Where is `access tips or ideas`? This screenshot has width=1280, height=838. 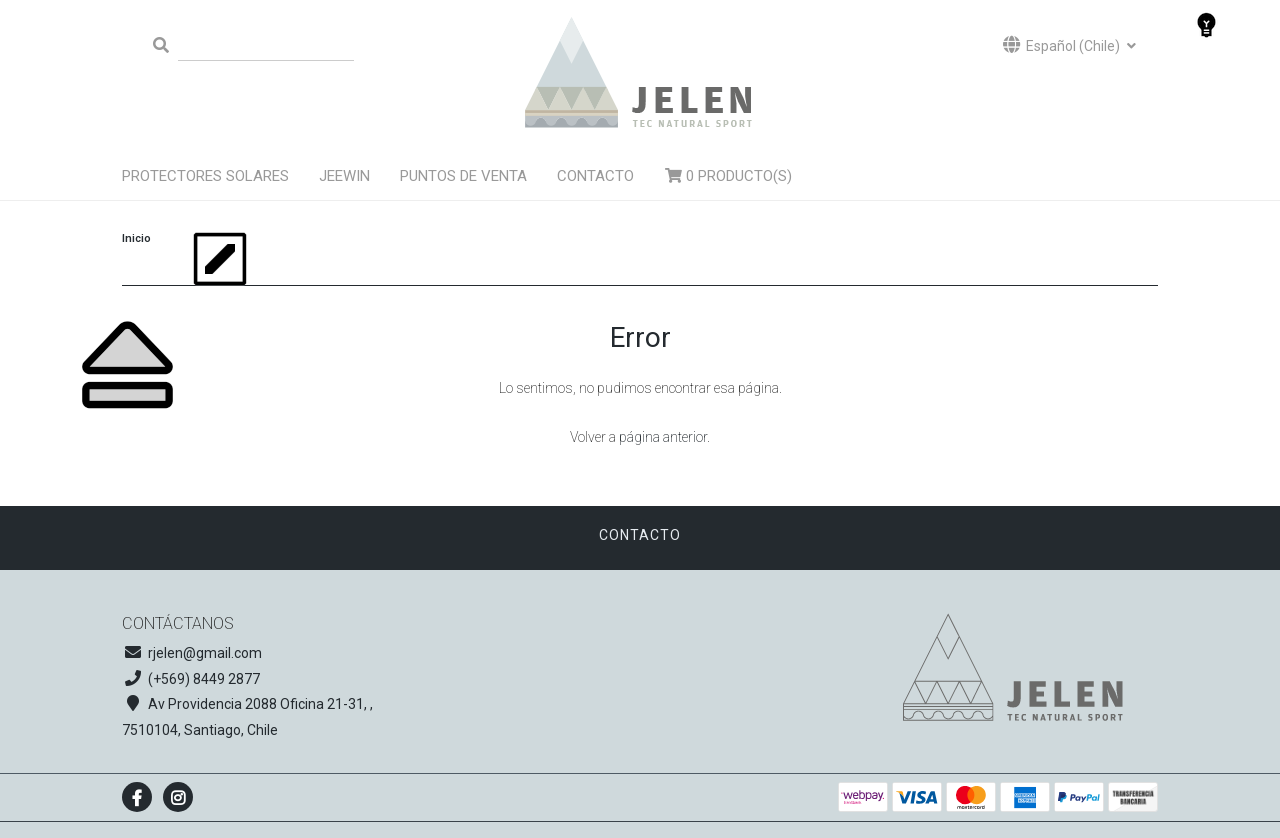 access tips or ideas is located at coordinates (1206, 24).